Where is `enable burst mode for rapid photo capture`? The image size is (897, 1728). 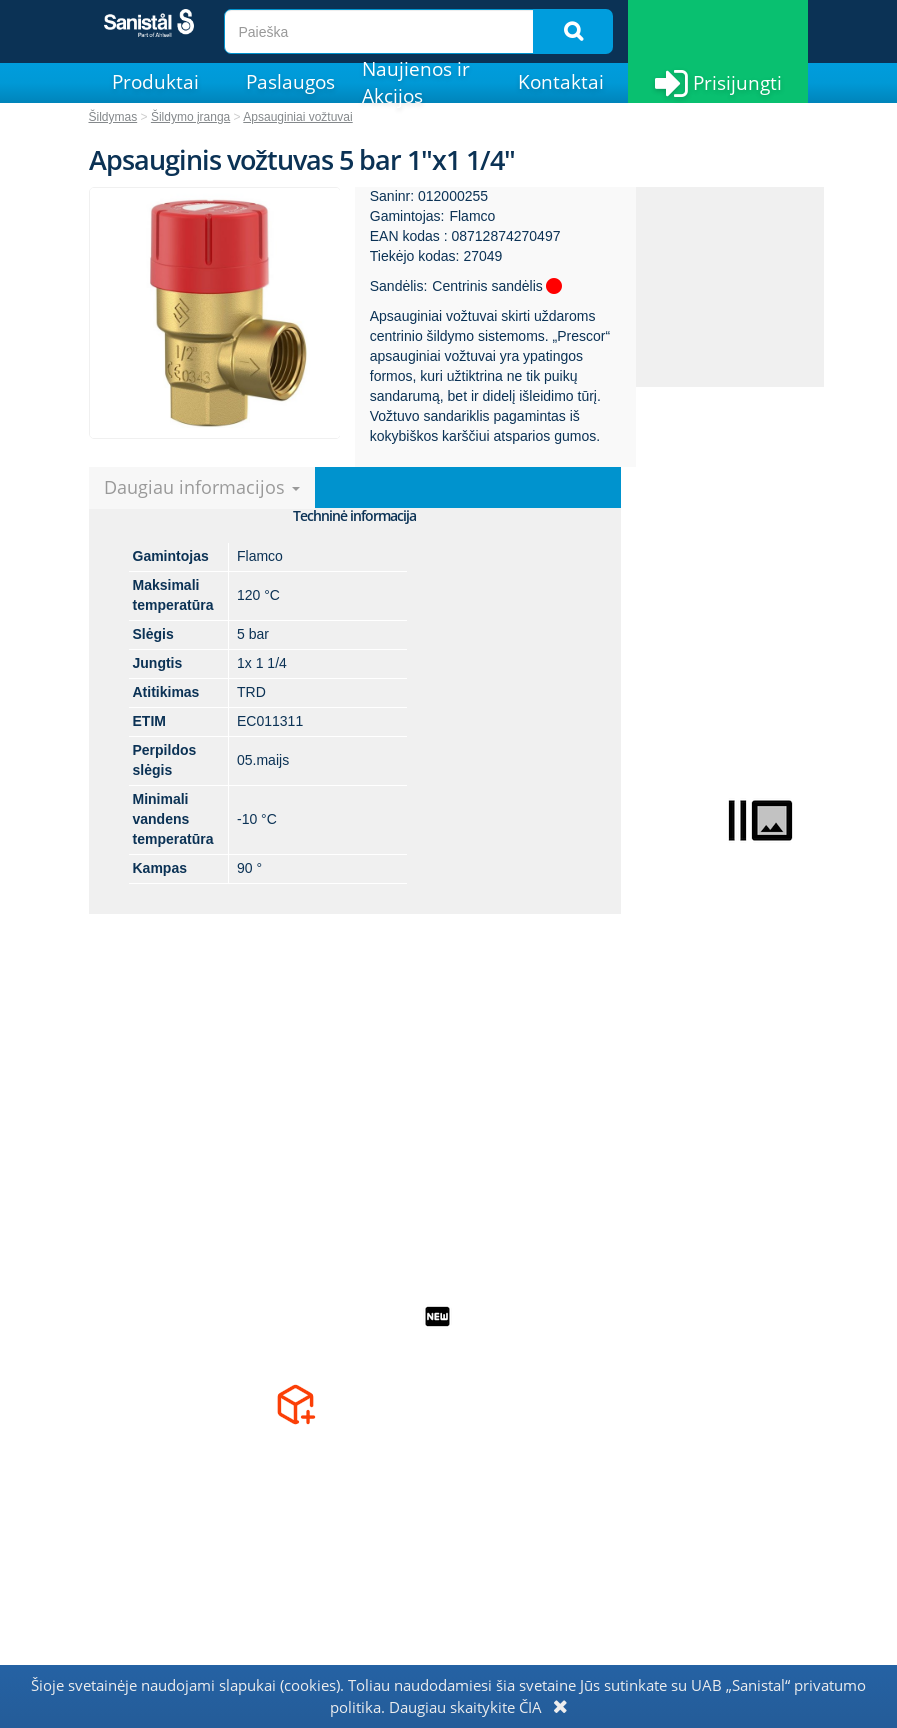 enable burst mode for rapid photo capture is located at coordinates (760, 820).